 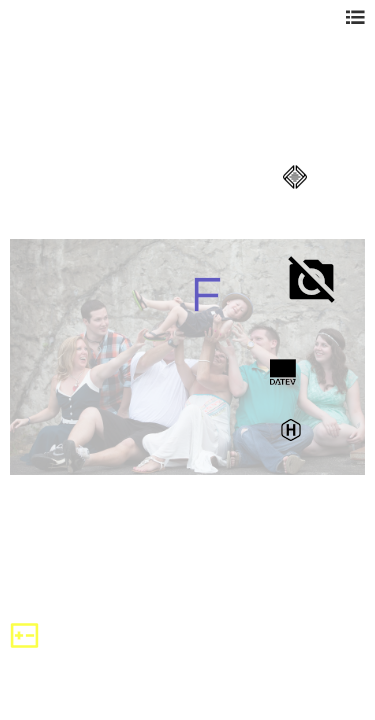 What do you see at coordinates (206, 293) in the screenshot?
I see `switch to monospace font` at bounding box center [206, 293].